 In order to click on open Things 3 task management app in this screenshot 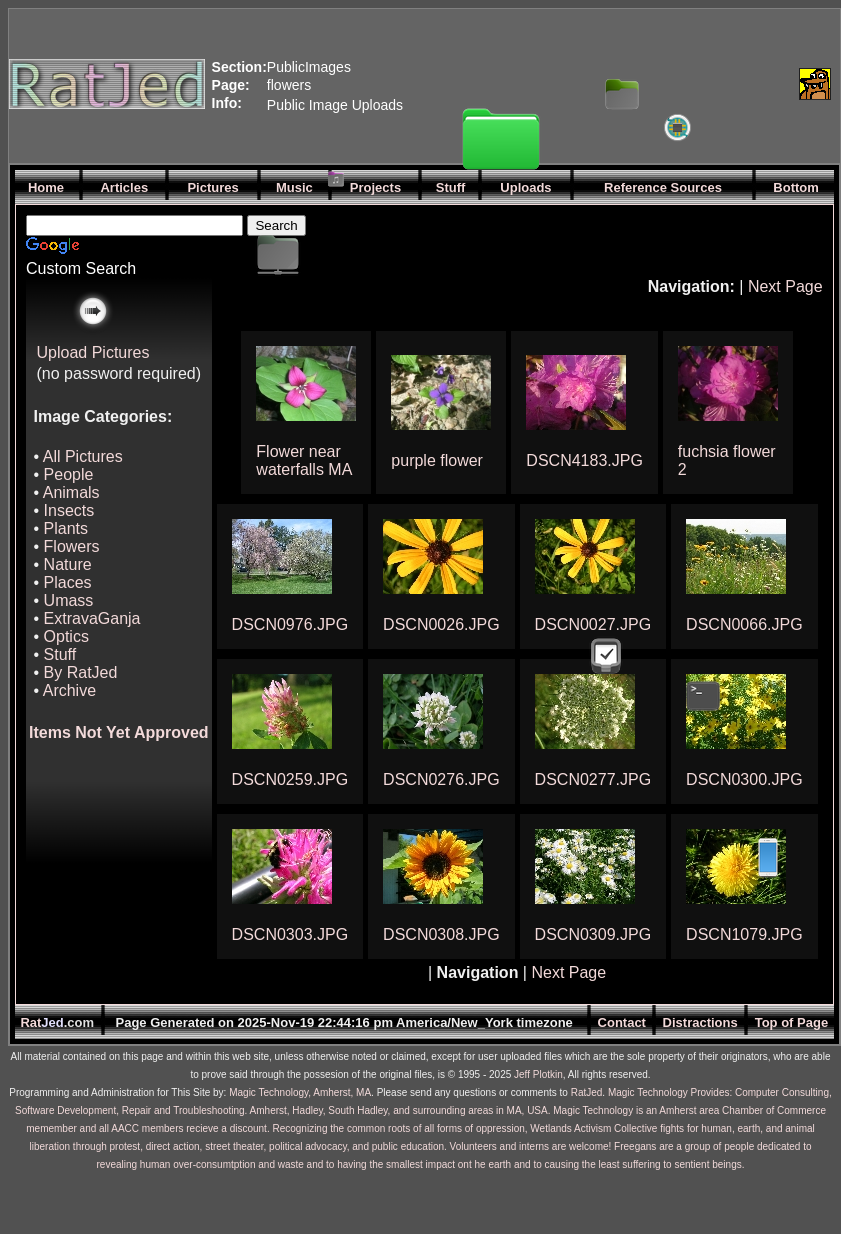, I will do `click(606, 656)`.